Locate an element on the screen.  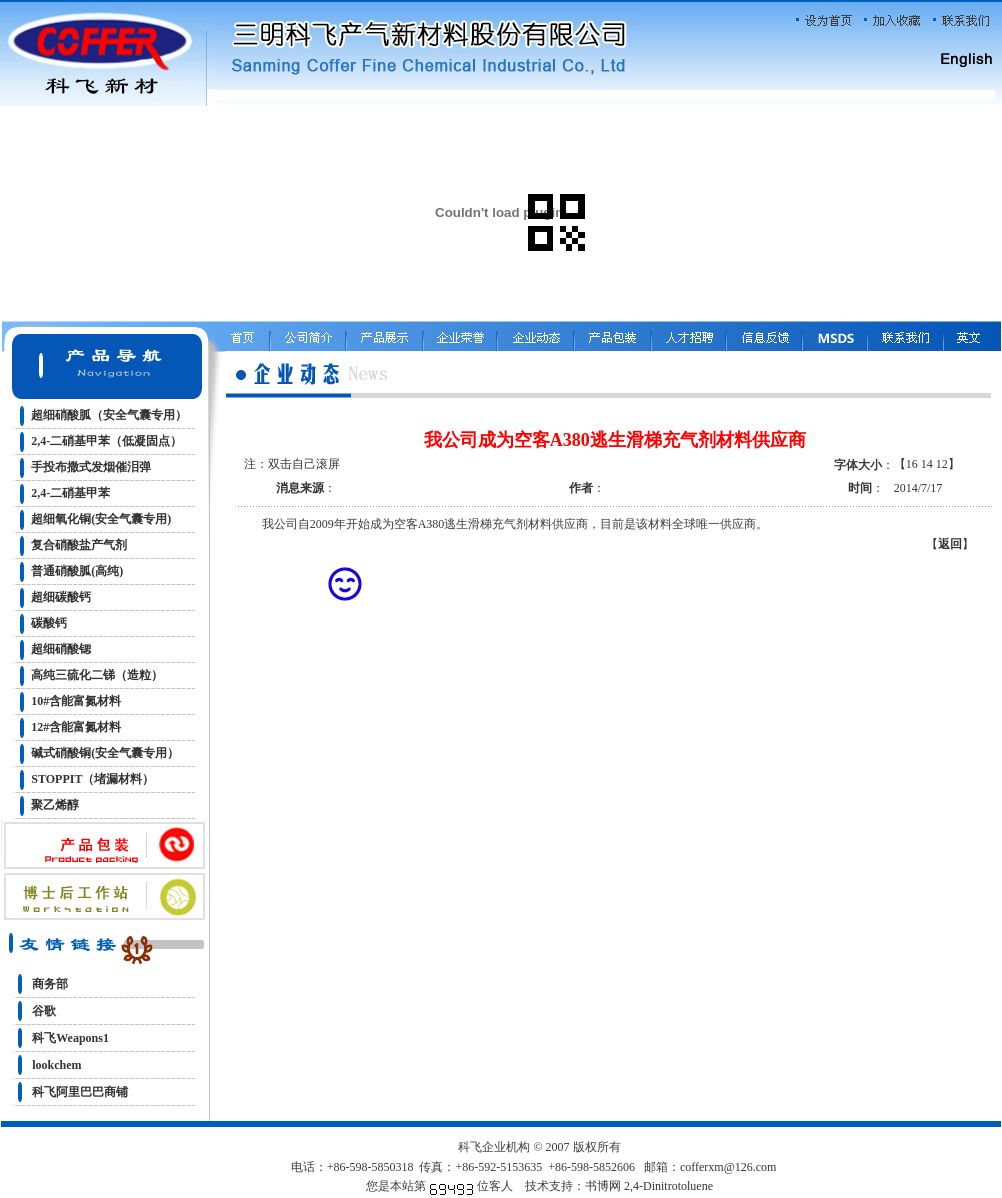
scan or generate a QR code is located at coordinates (556, 222).